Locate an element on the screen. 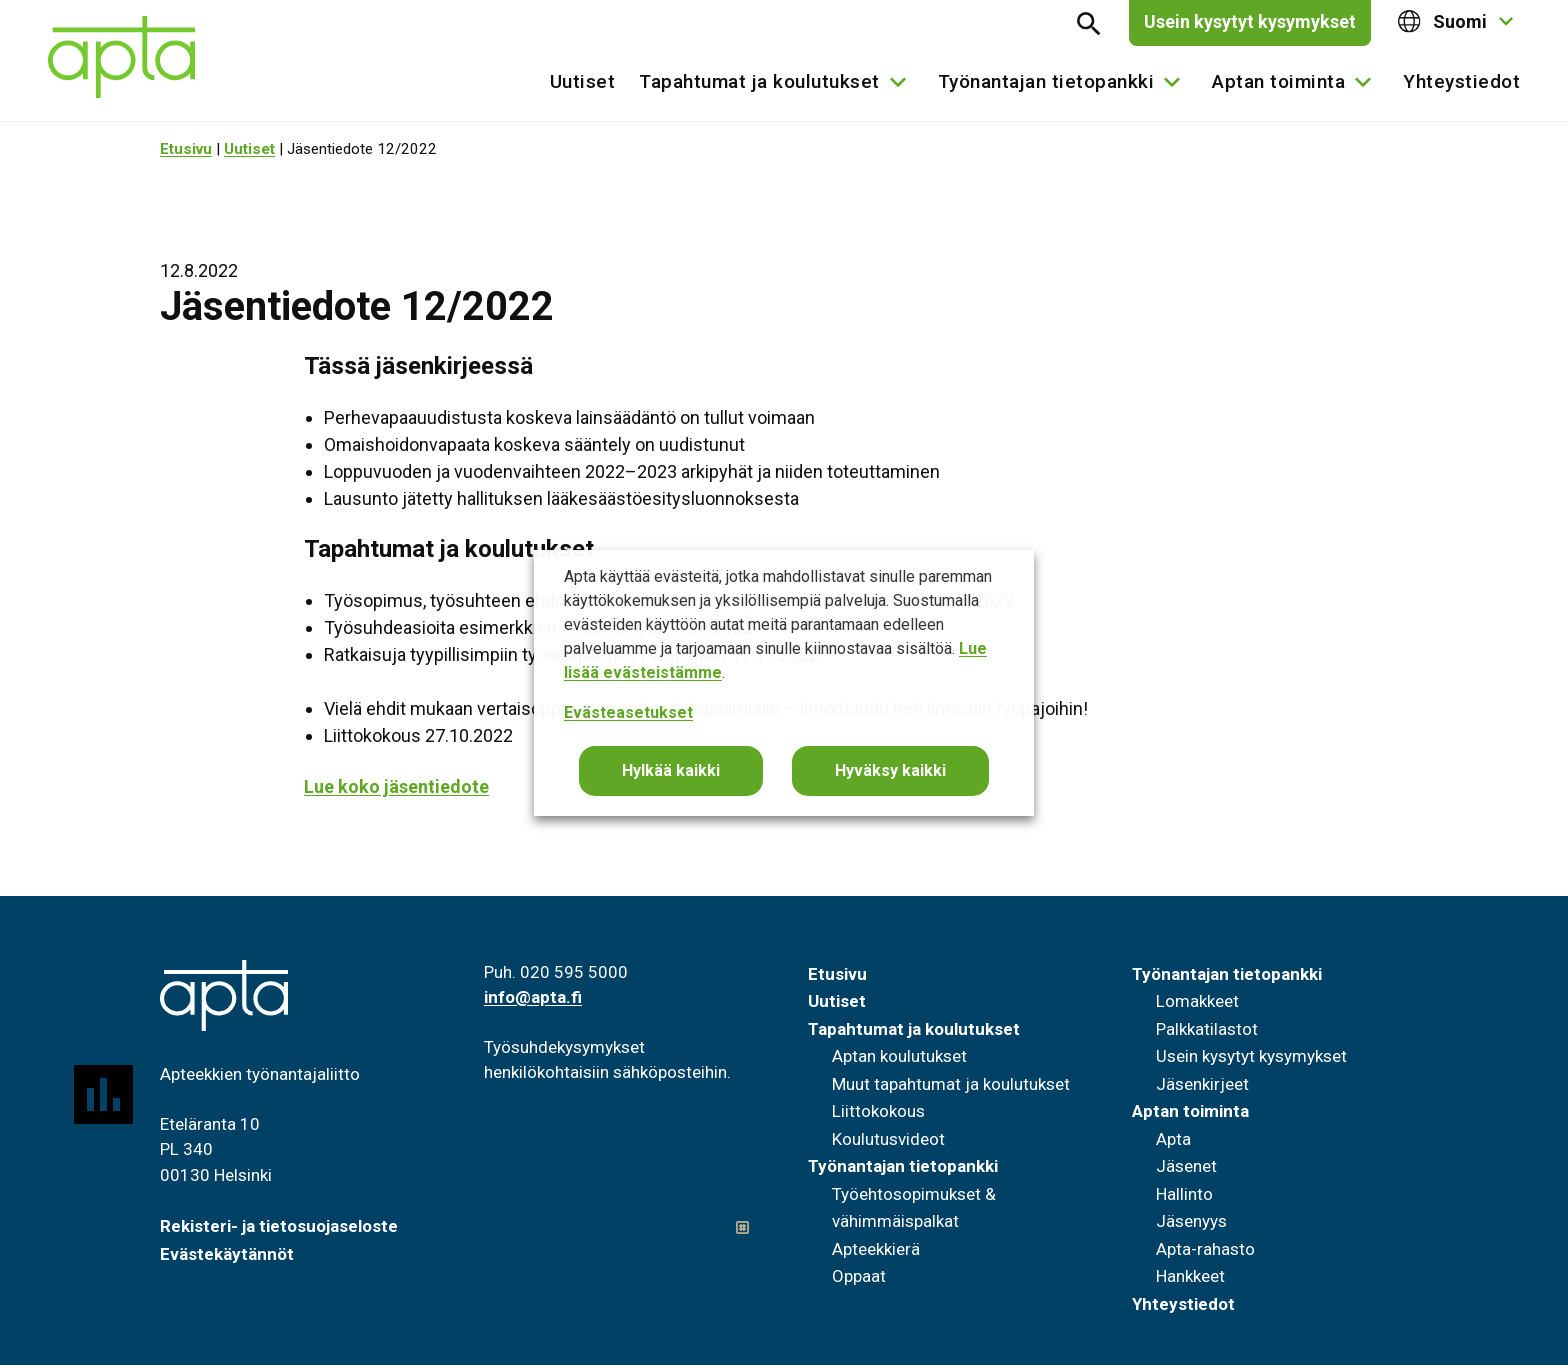 The width and height of the screenshot is (1568, 1365). view grid or pattern layout options is located at coordinates (742, 1227).